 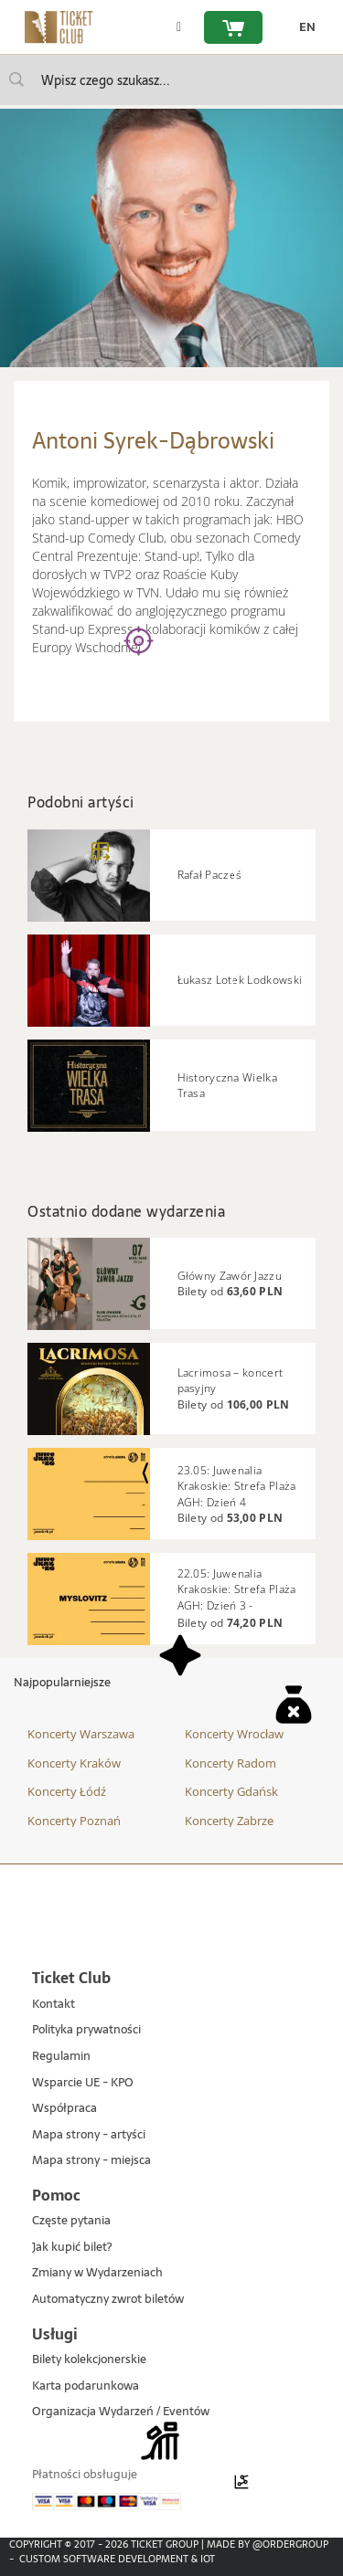 What do you see at coordinates (138, 640) in the screenshot?
I see `center map on current location` at bounding box center [138, 640].